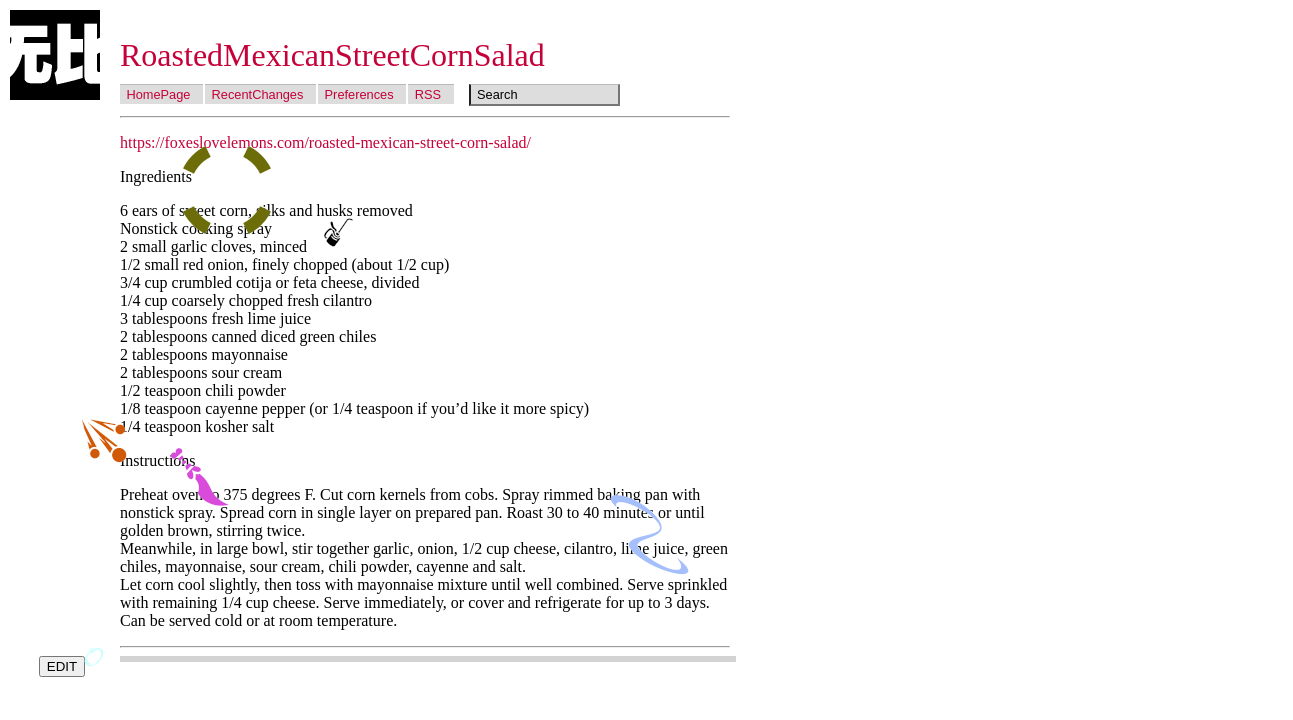  What do you see at coordinates (94, 657) in the screenshot?
I see `refresh or sync starred items` at bounding box center [94, 657].